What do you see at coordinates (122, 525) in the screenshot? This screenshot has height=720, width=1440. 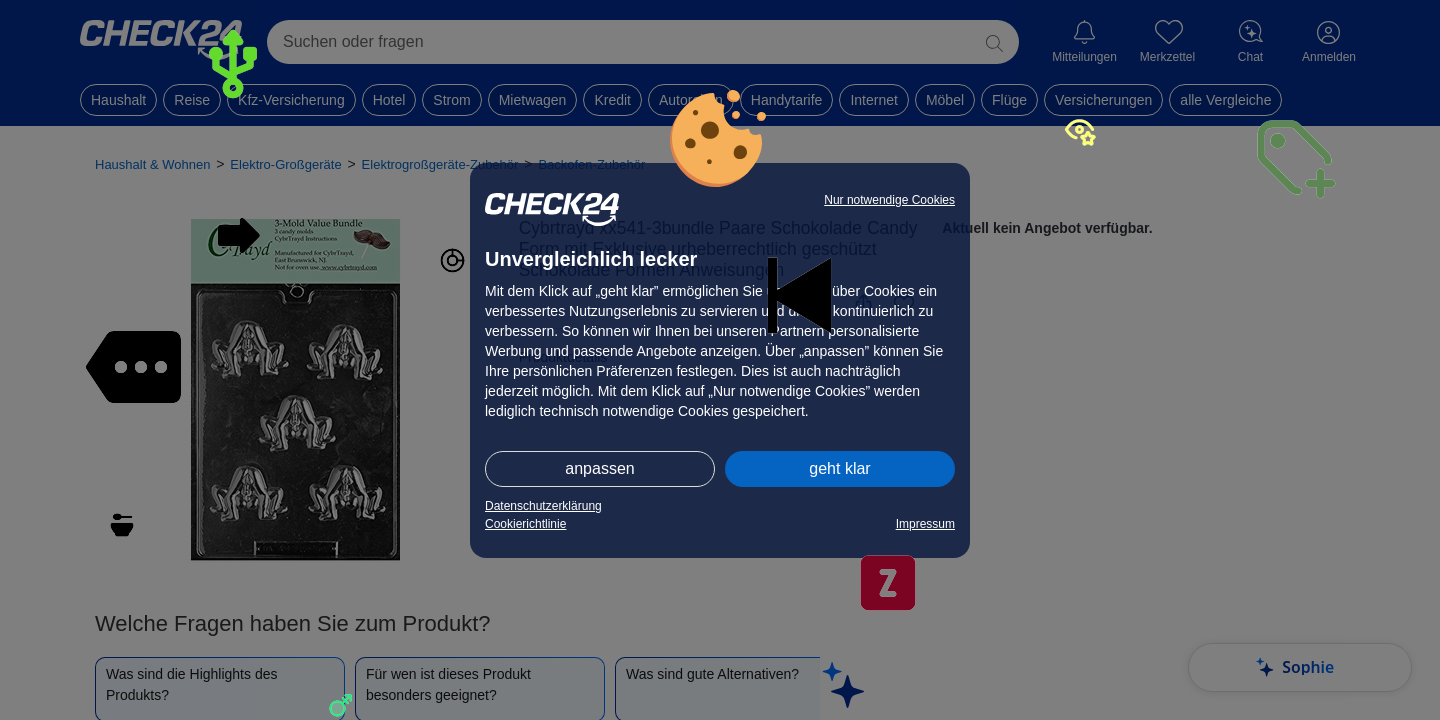 I see `access food or dining options` at bounding box center [122, 525].